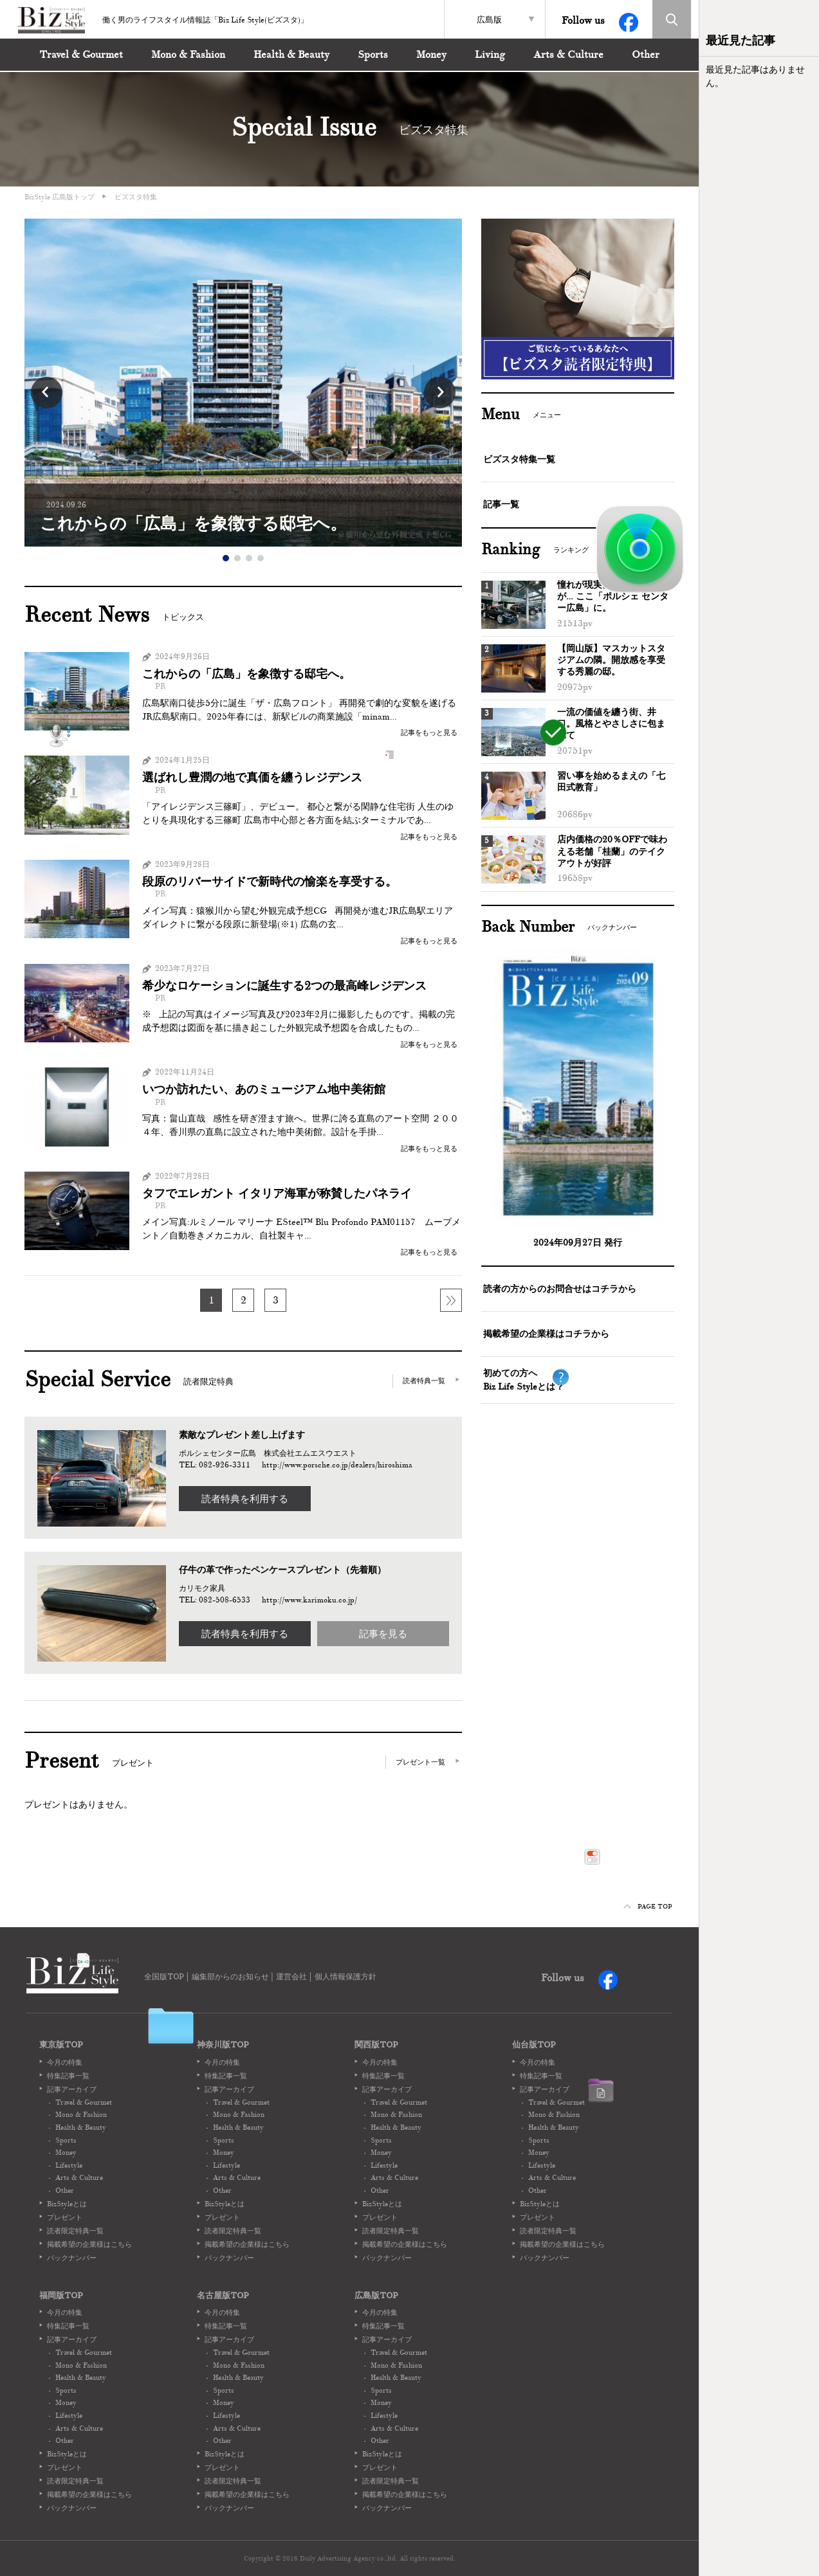 The width and height of the screenshot is (819, 2576). Describe the element at coordinates (601, 2090) in the screenshot. I see `open documents folder` at that location.